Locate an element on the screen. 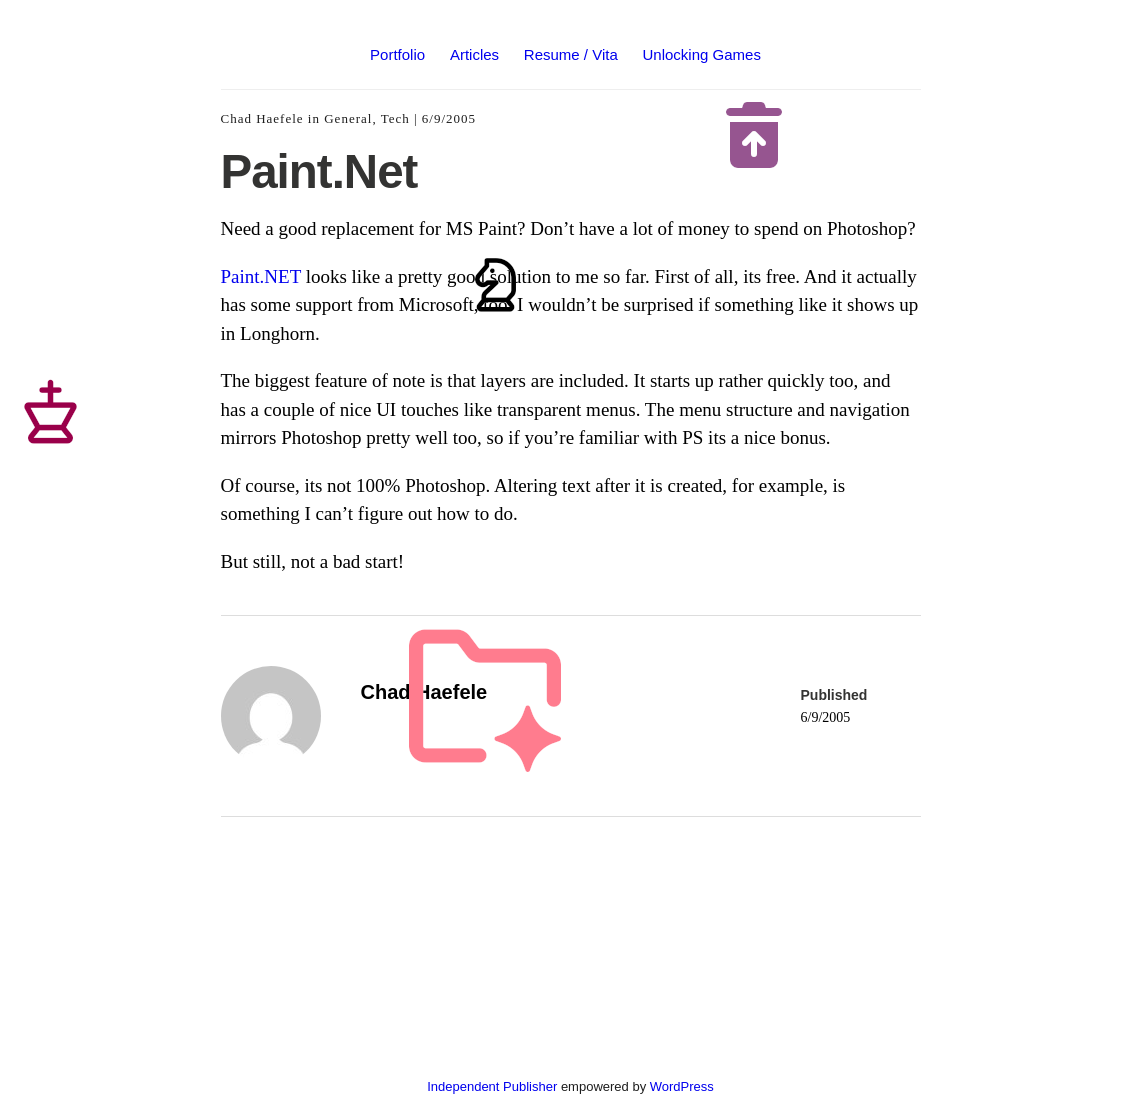 Image resolution: width=1141 pixels, height=1117 pixels. create a new space or workspace is located at coordinates (485, 696).